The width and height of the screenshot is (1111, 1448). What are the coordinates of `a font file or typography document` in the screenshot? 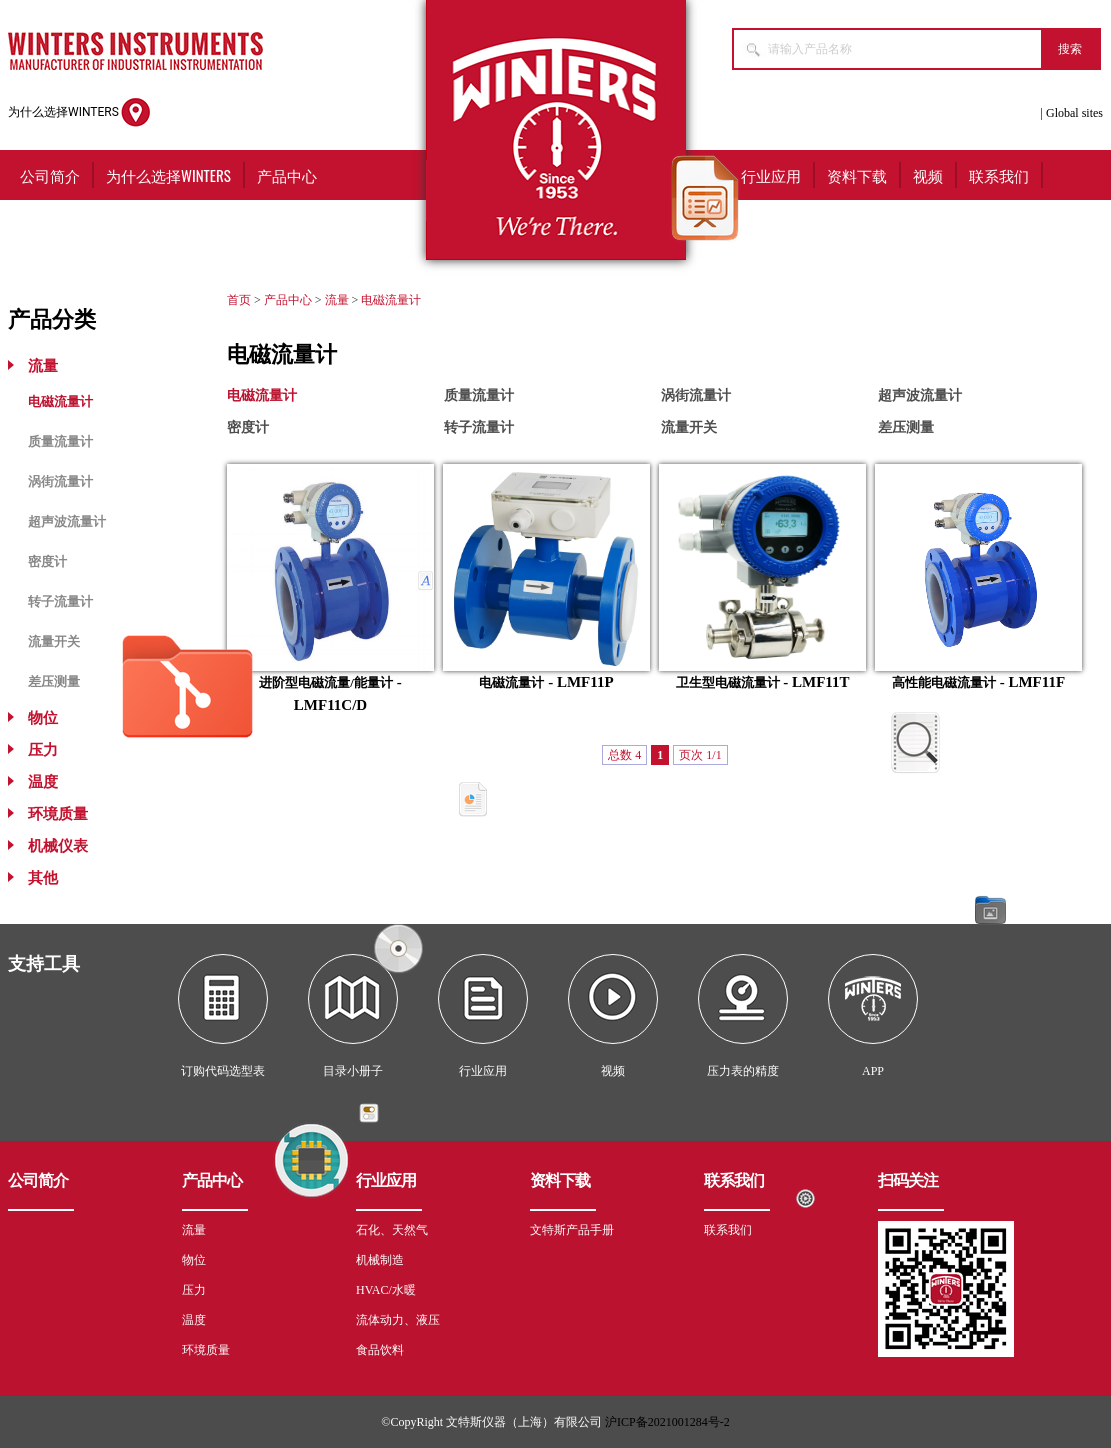 It's located at (425, 580).